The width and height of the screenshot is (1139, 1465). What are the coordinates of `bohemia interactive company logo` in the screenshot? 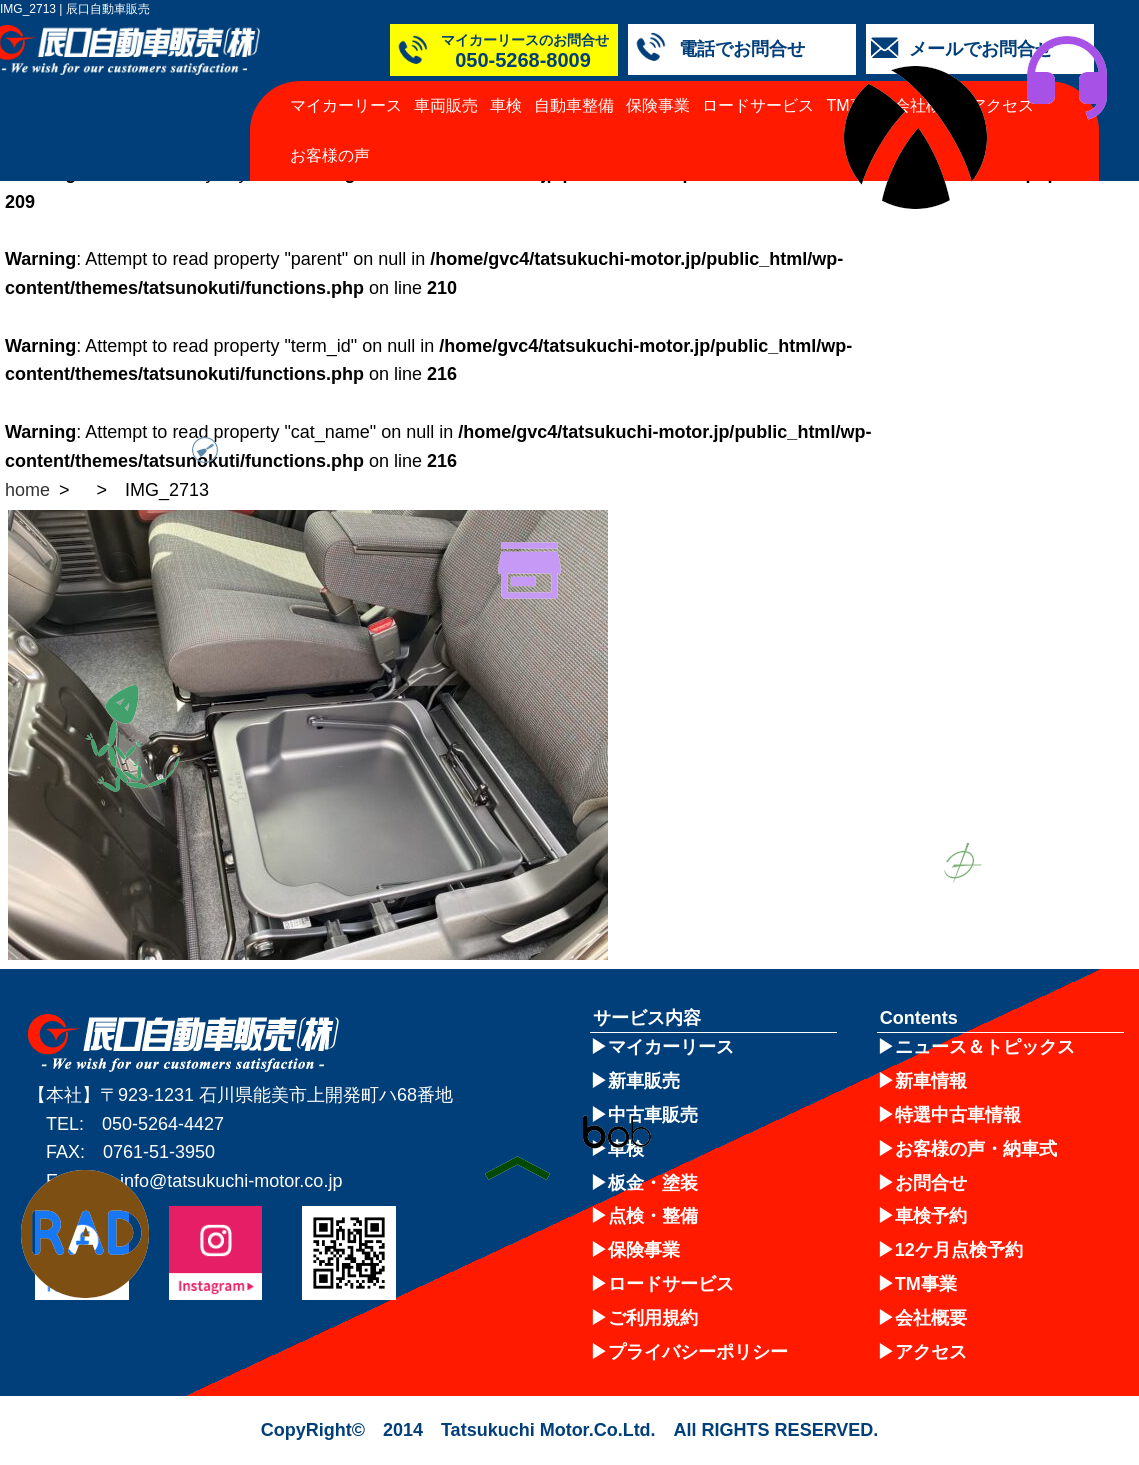 It's located at (963, 863).